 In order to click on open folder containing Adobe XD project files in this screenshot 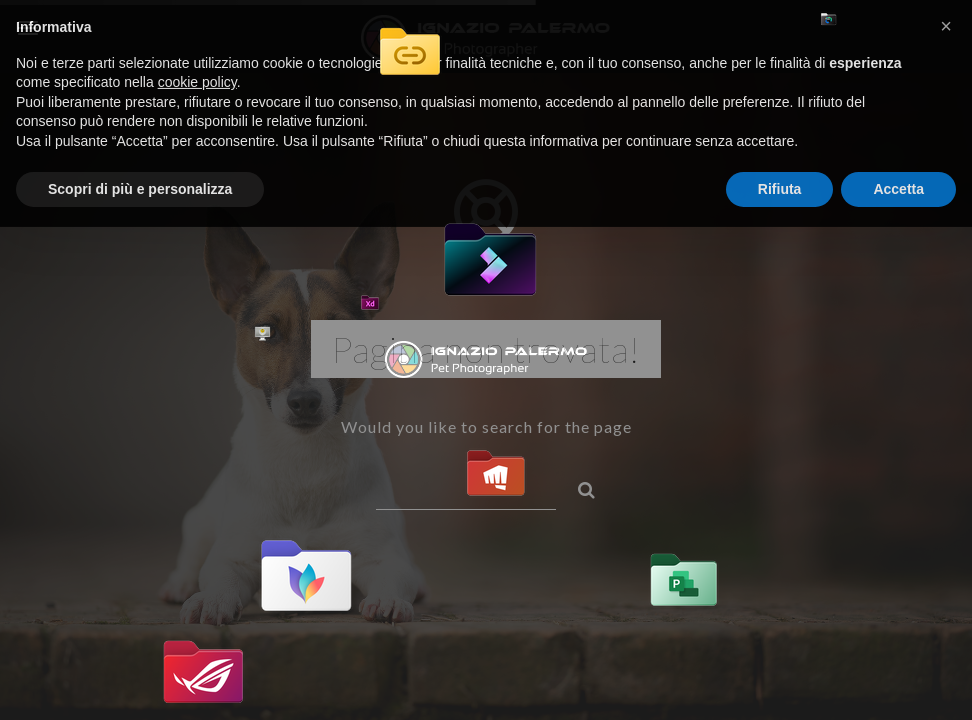, I will do `click(370, 303)`.